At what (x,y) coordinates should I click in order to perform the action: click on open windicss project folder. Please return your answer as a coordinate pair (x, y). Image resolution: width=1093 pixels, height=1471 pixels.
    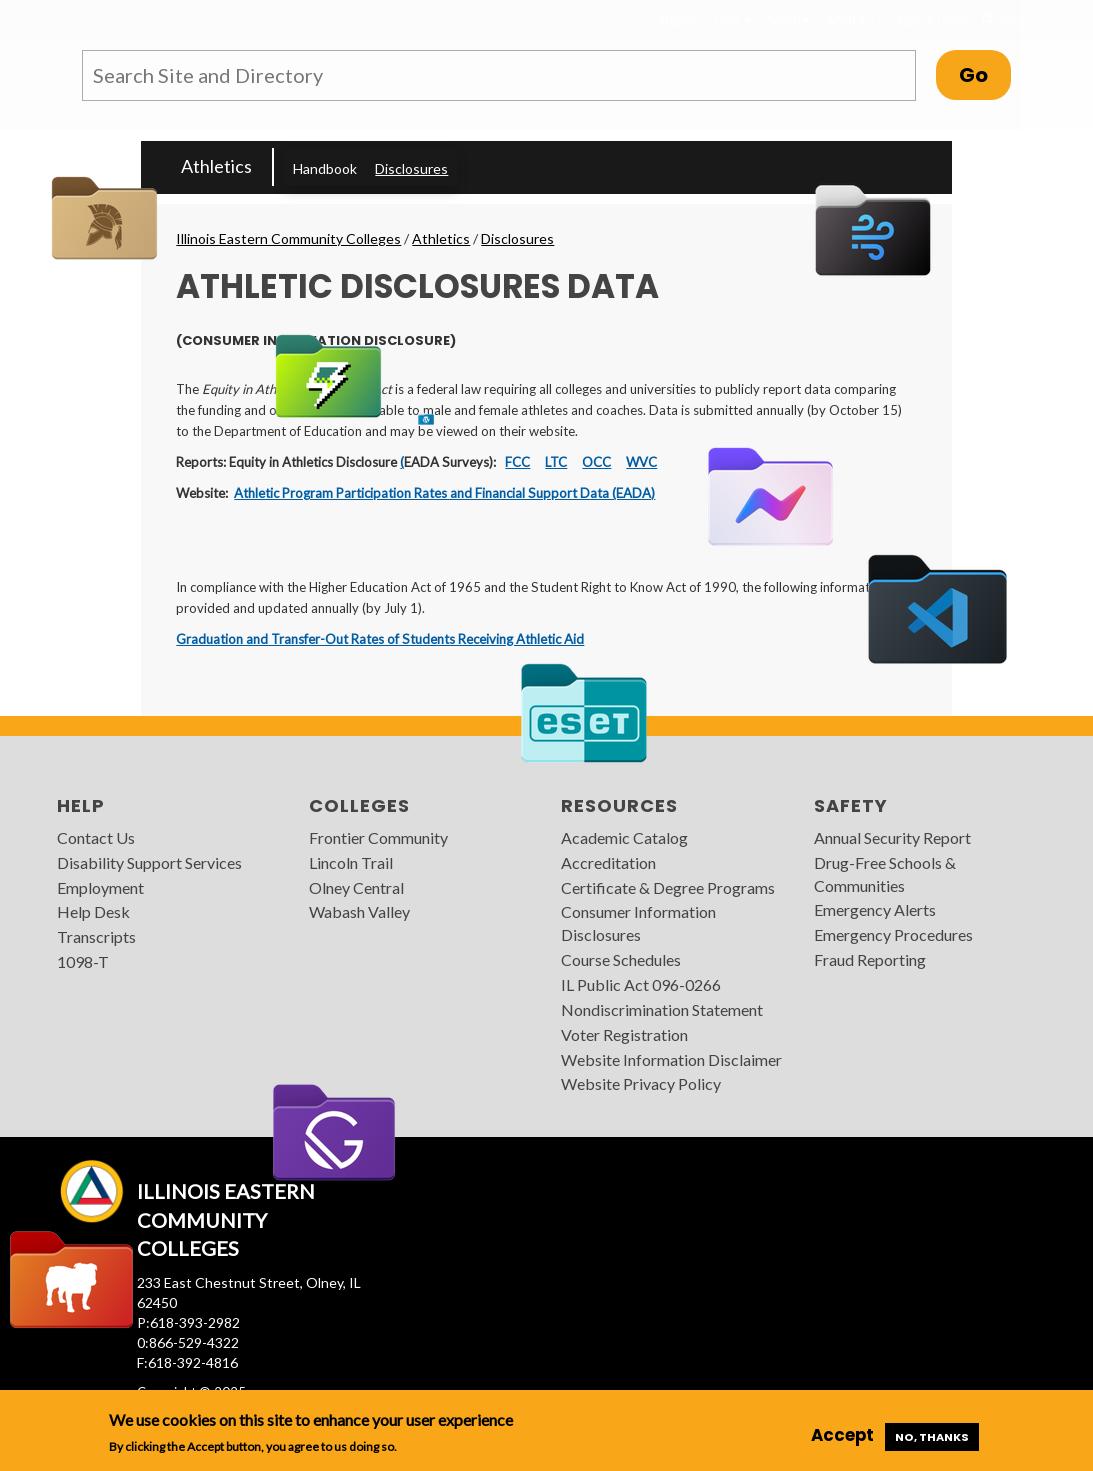
    Looking at the image, I should click on (872, 233).